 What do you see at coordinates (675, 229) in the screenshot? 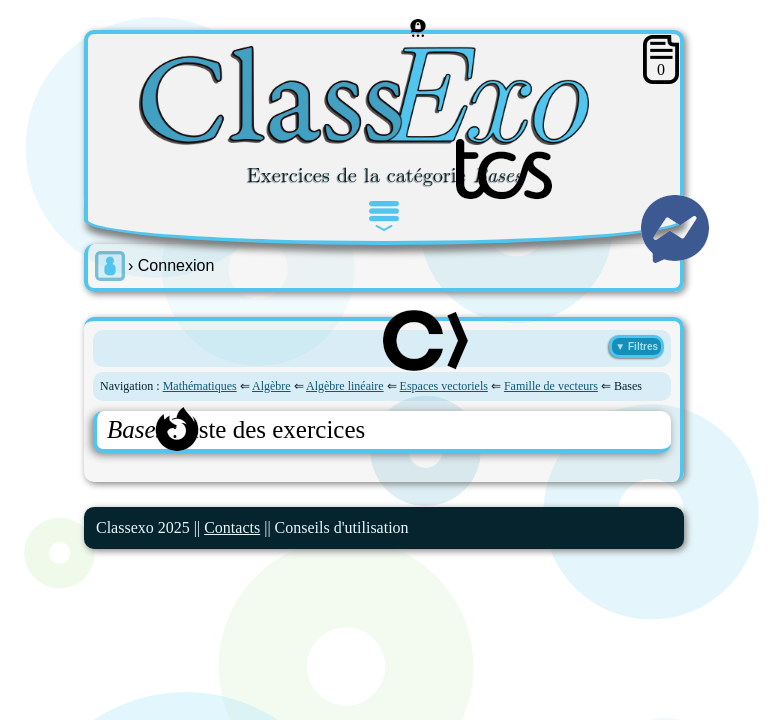
I see `open Facebook Messenger app` at bounding box center [675, 229].